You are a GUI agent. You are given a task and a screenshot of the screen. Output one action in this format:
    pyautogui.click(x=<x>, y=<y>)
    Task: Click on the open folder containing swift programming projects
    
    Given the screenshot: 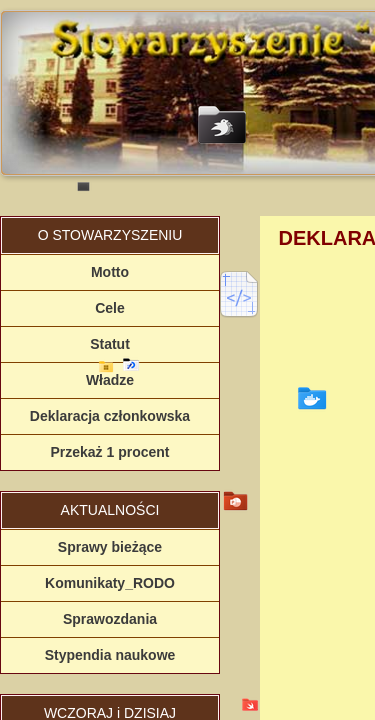 What is the action you would take?
    pyautogui.click(x=250, y=705)
    